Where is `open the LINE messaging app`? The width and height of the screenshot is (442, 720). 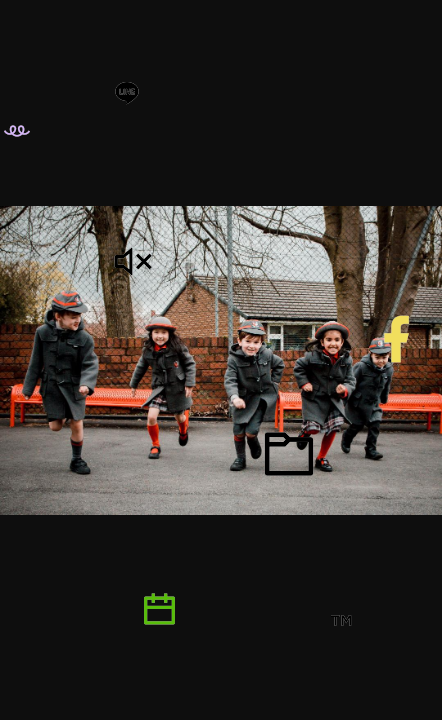 open the LINE messaging app is located at coordinates (127, 93).